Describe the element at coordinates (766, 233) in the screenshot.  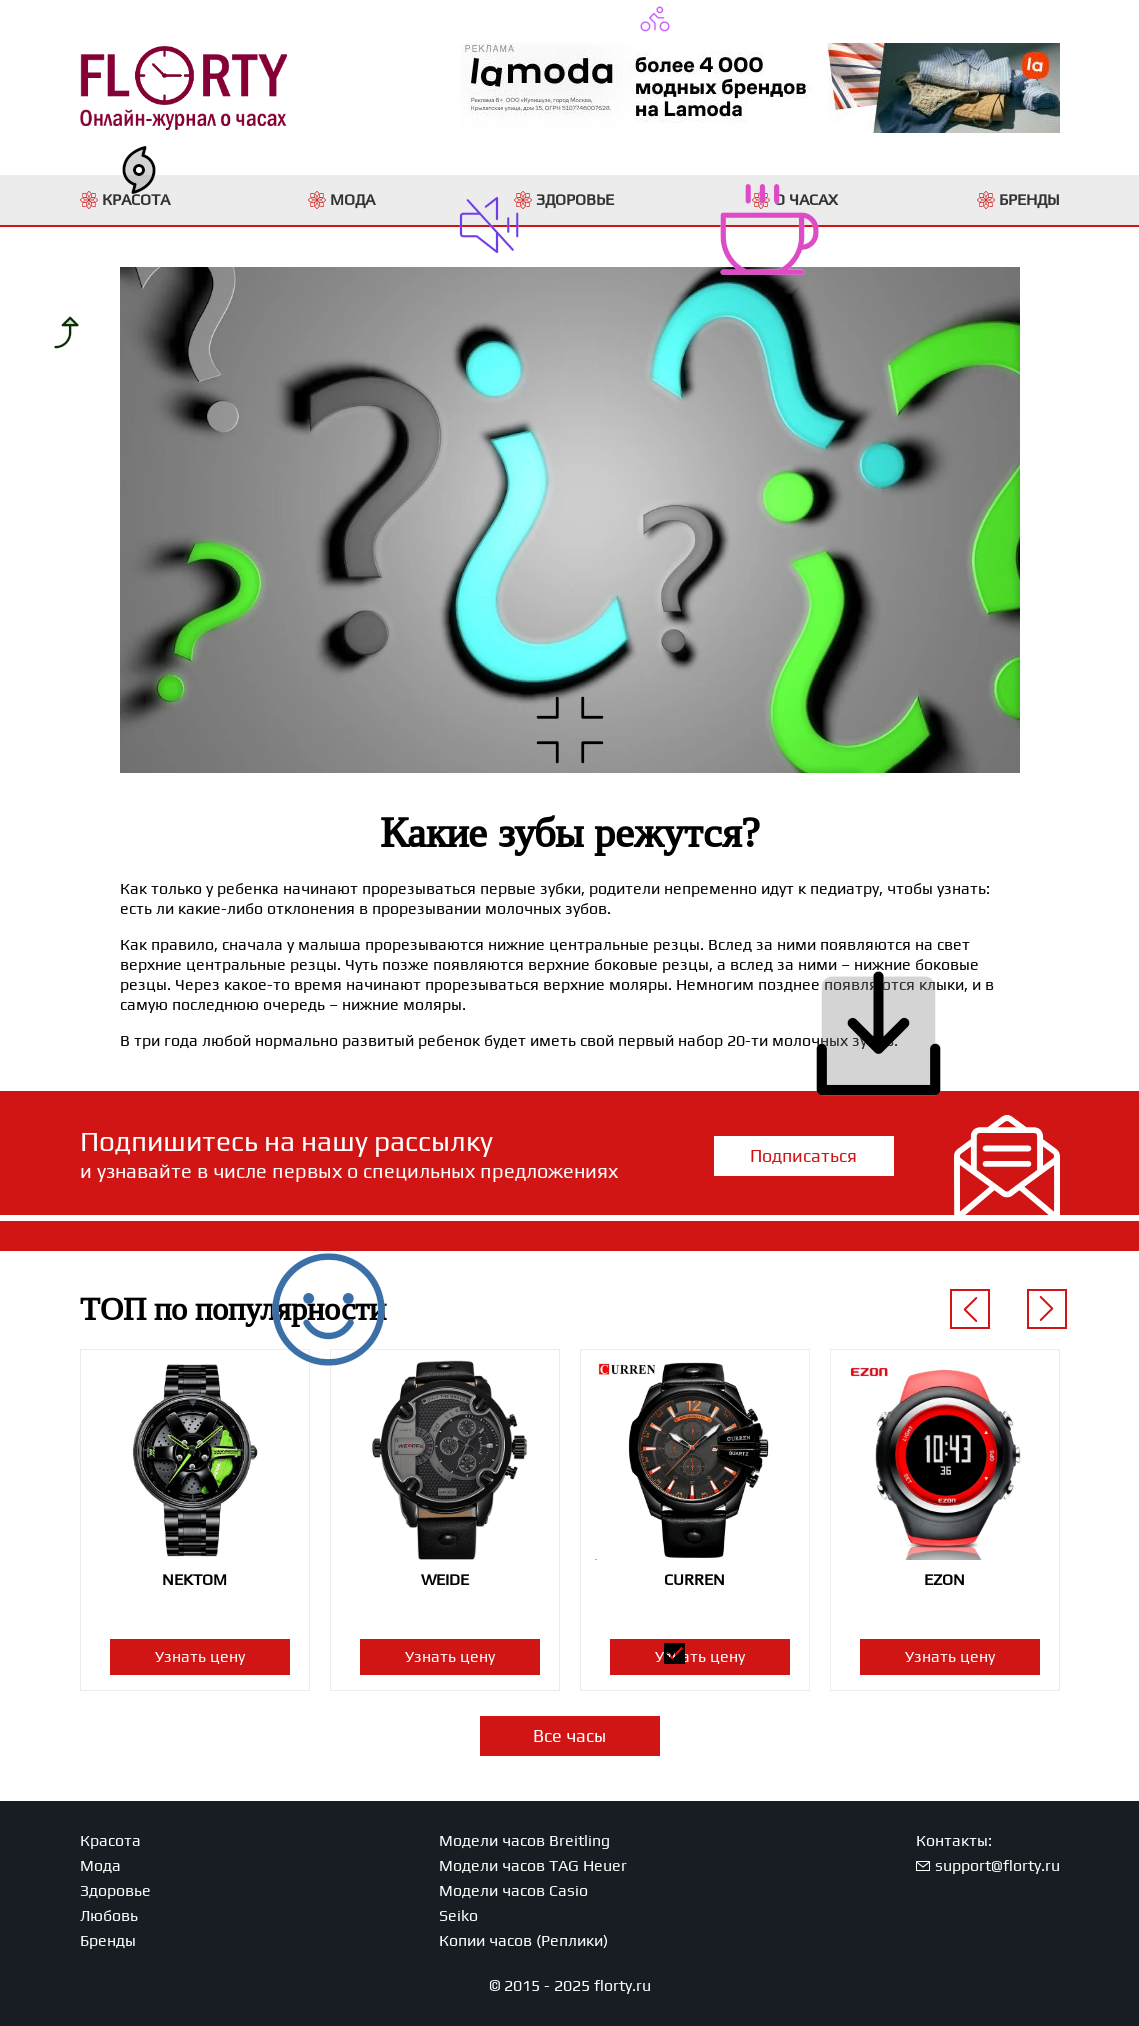
I see `find nearby coffee shops or cafés` at that location.